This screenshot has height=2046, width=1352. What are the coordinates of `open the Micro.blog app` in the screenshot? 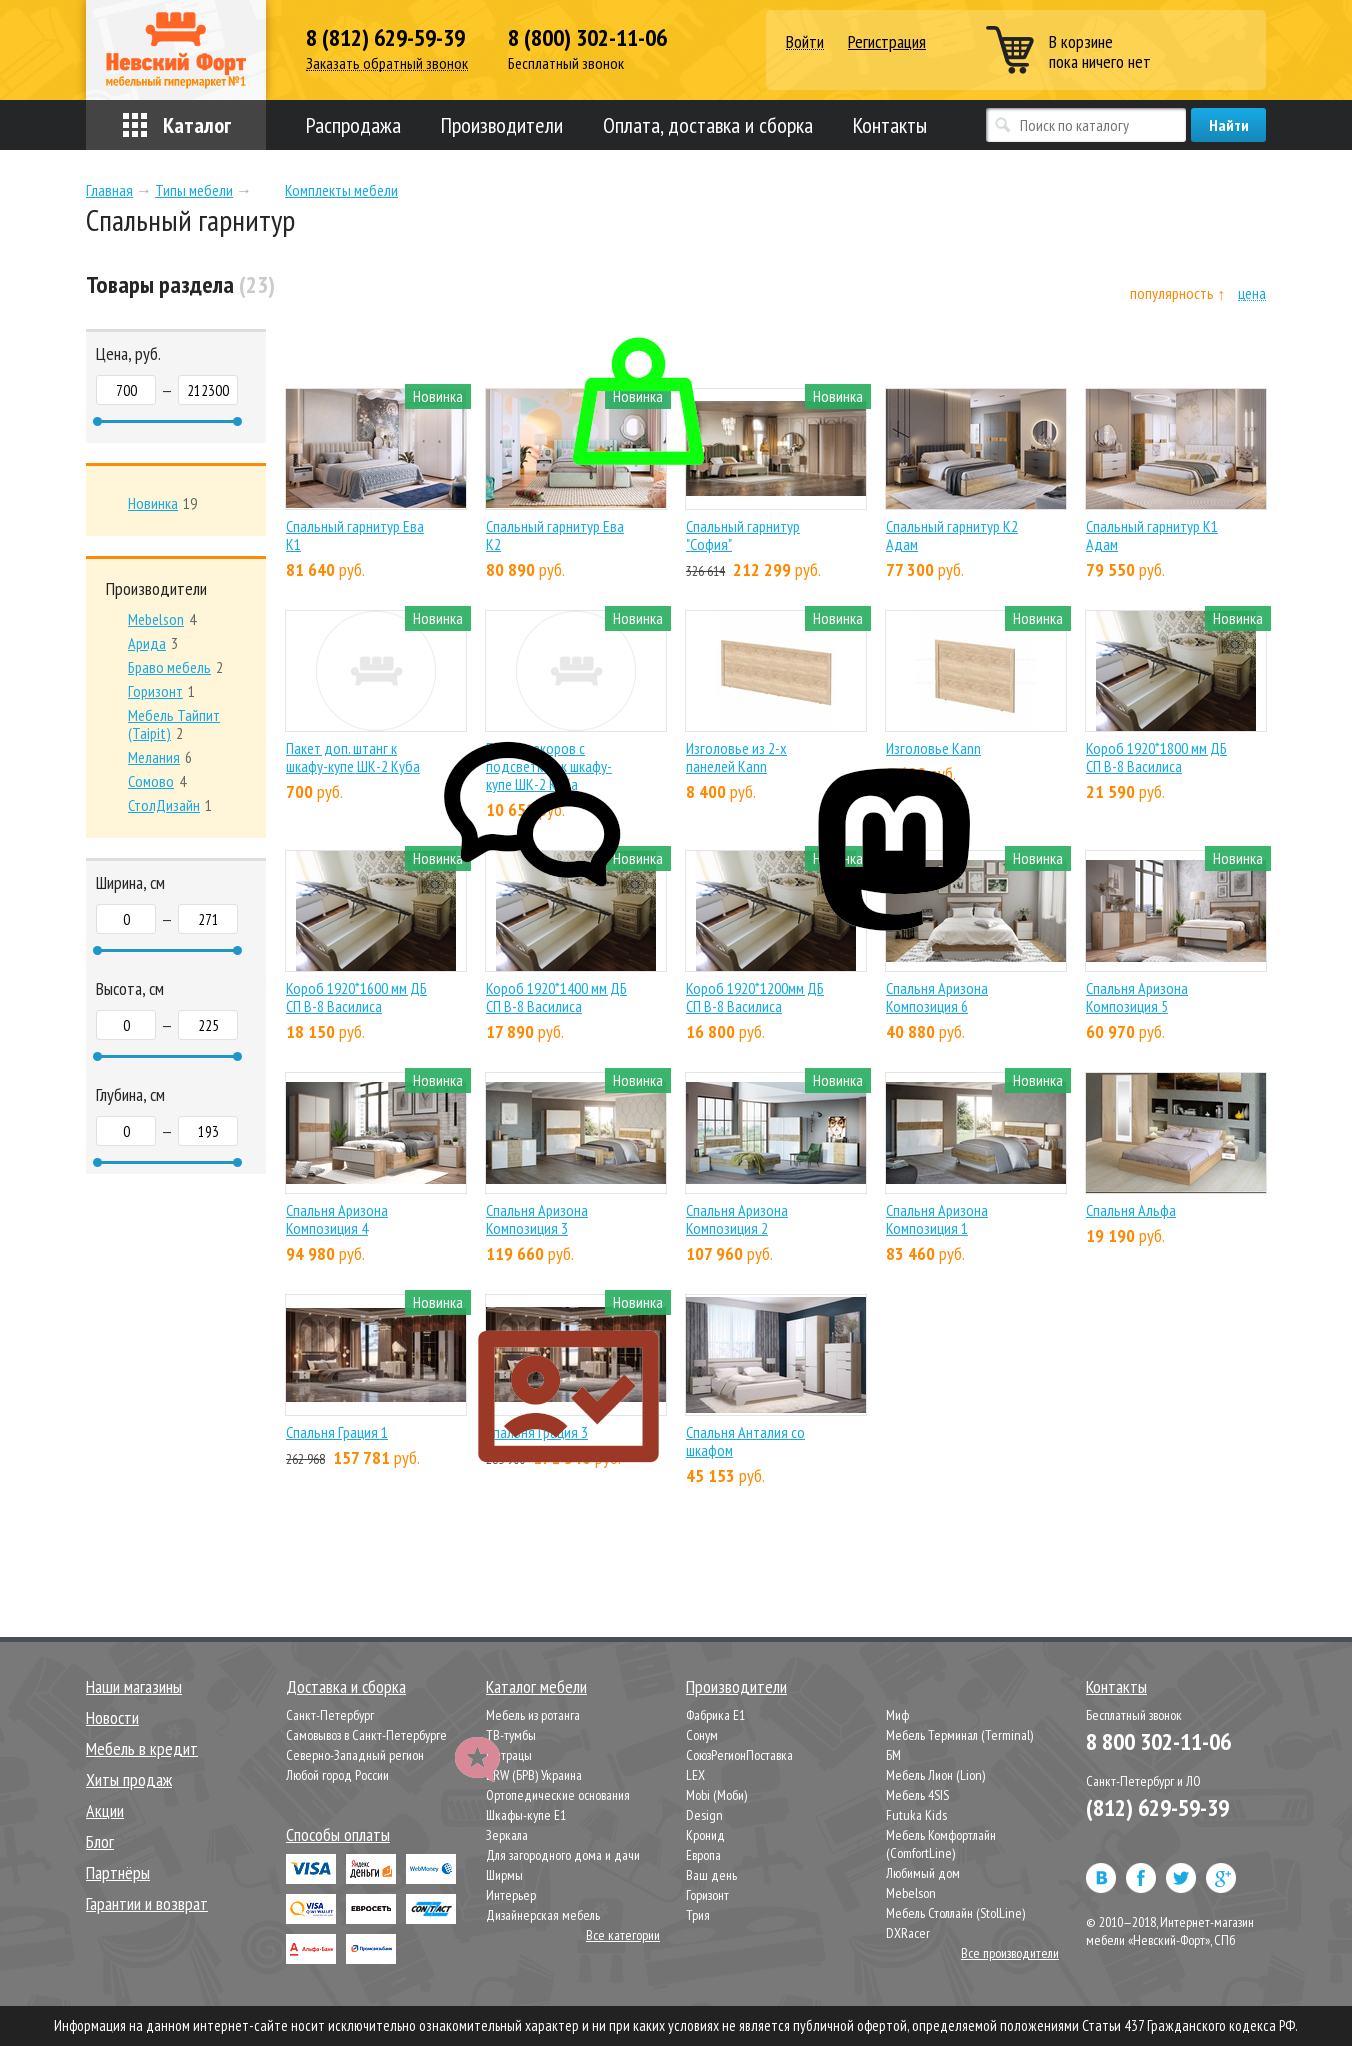 It's located at (477, 1759).